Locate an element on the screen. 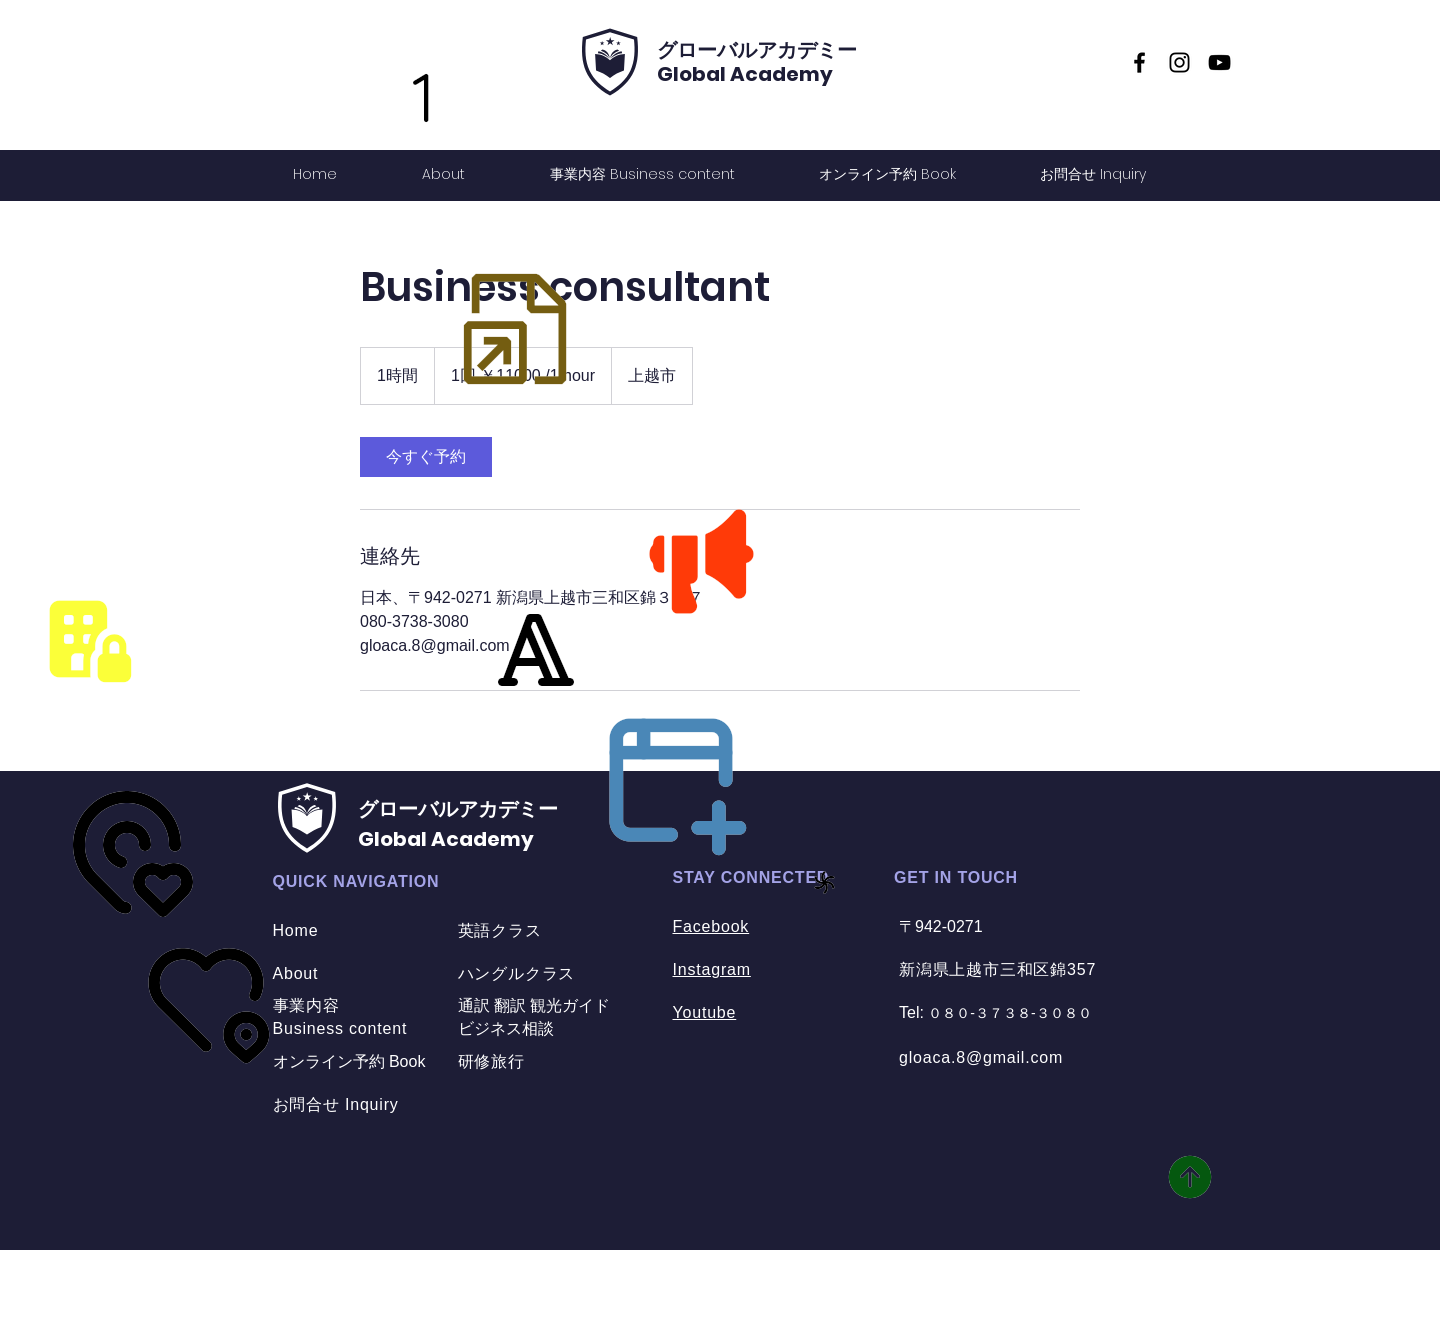  save a location to favorites is located at coordinates (127, 851).